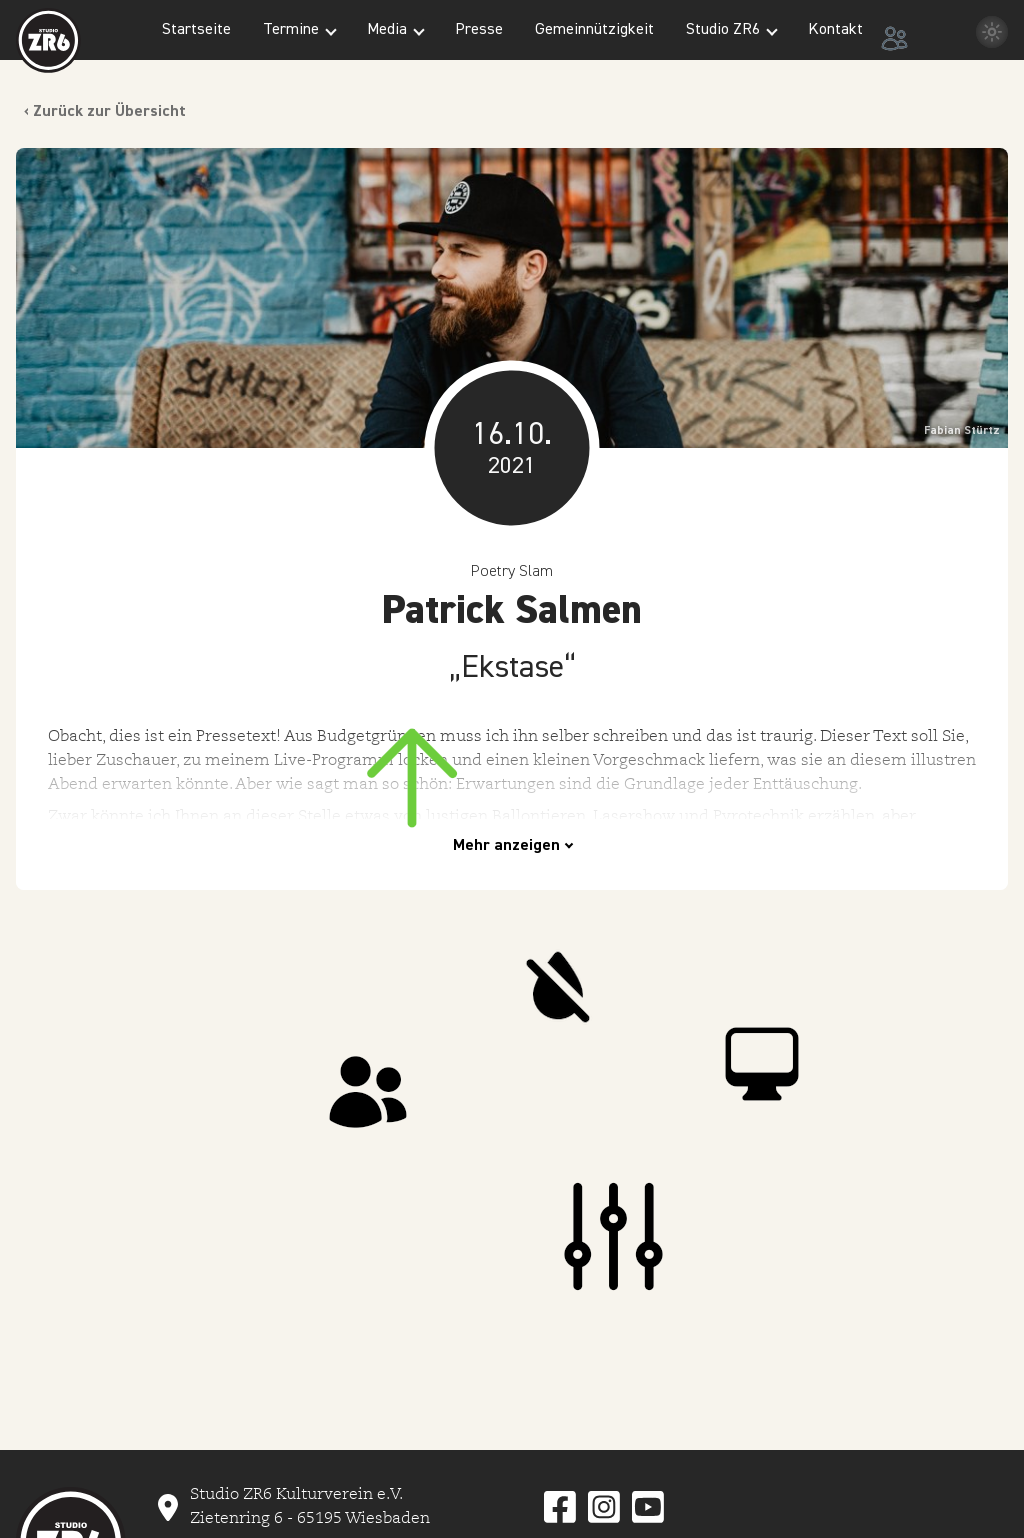  Describe the element at coordinates (368, 1092) in the screenshot. I see `view all users or team members` at that location.